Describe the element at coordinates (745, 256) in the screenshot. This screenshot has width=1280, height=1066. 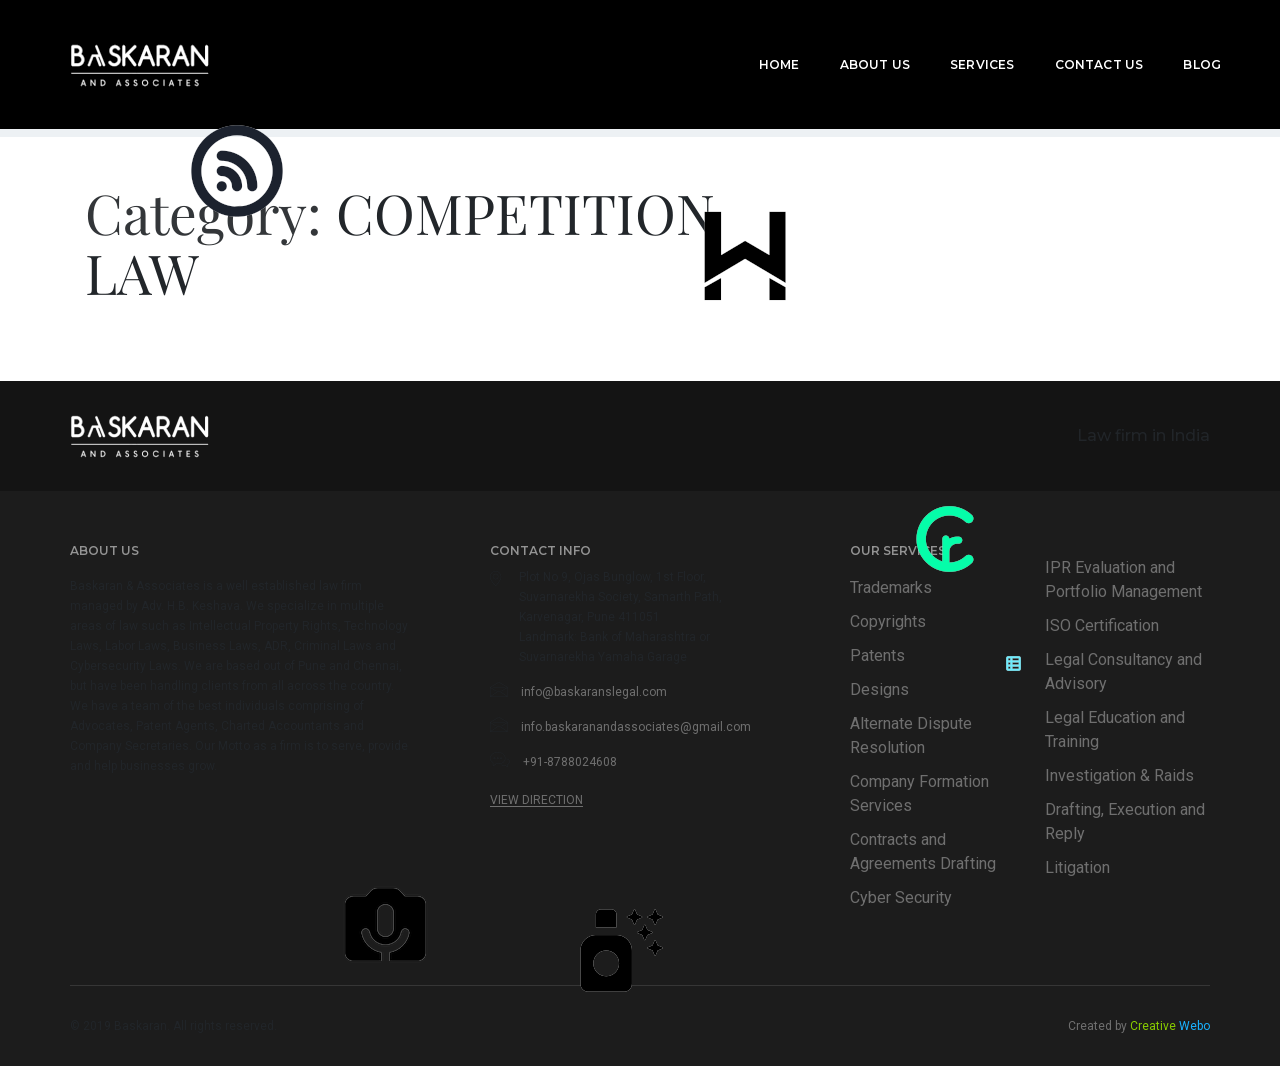
I see `wirsindhandwerk brand logo` at that location.